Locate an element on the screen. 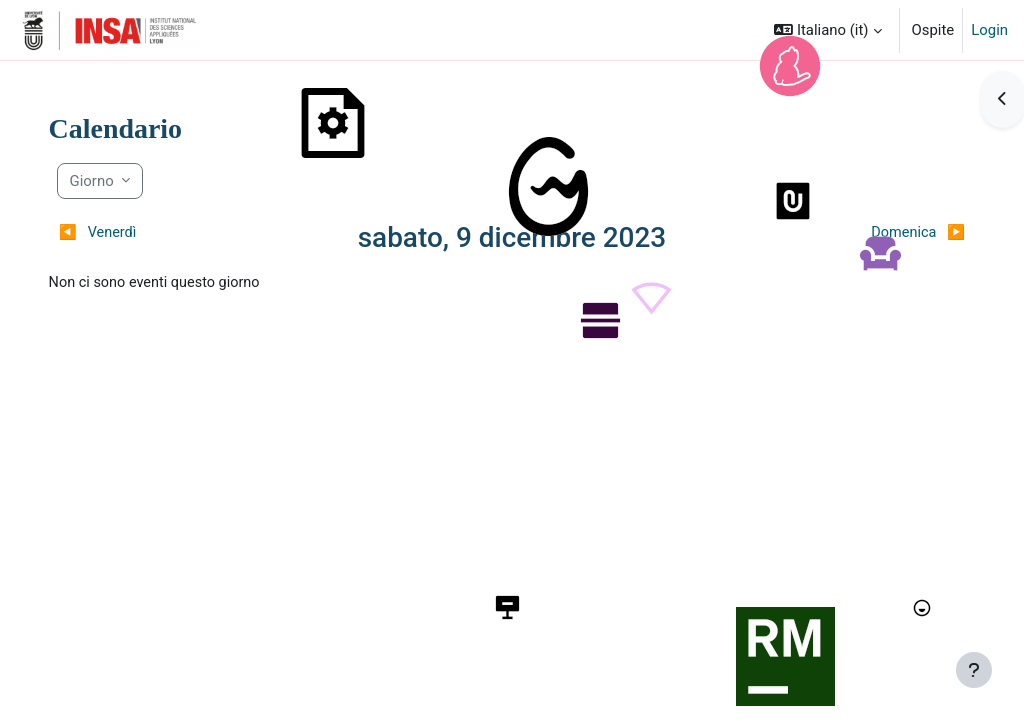  access file settings or preferences is located at coordinates (333, 123).